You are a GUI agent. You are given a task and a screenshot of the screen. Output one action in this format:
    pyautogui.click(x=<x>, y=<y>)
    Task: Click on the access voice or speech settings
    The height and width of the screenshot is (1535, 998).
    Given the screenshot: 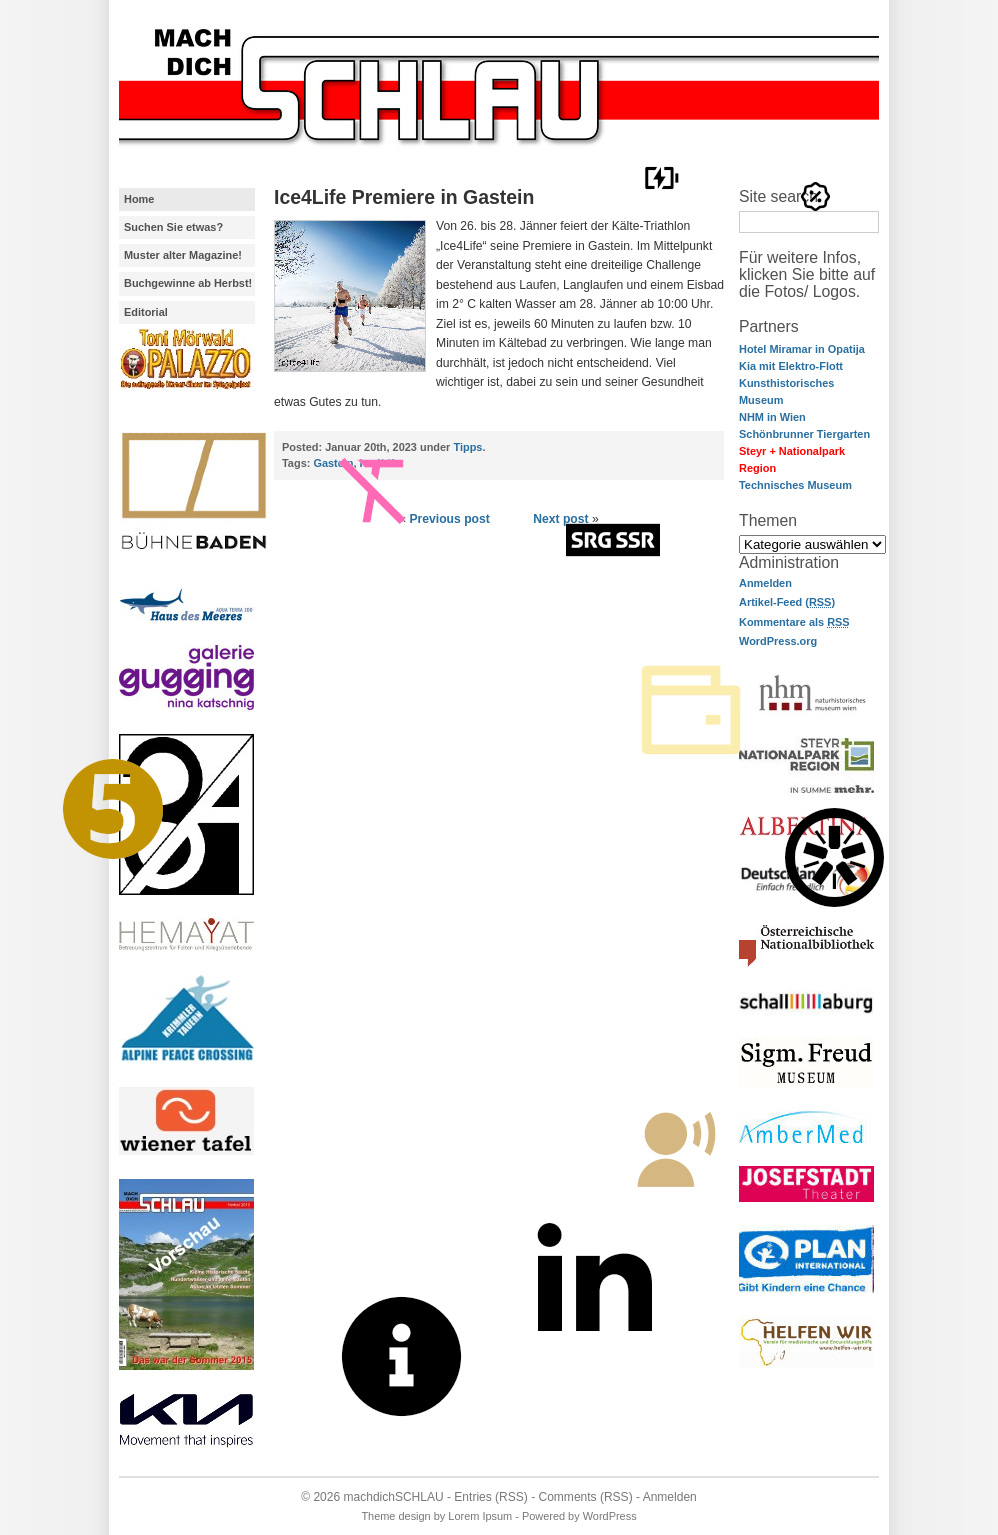 What is the action you would take?
    pyautogui.click(x=676, y=1151)
    